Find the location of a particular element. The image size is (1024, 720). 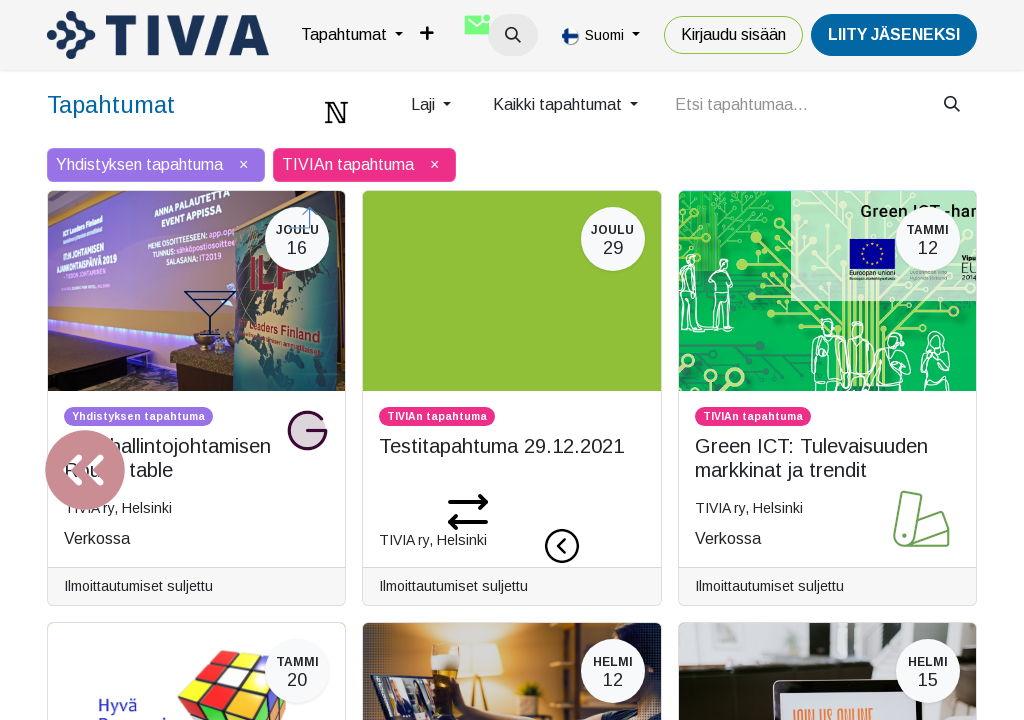

go back to the beginning is located at coordinates (85, 470).